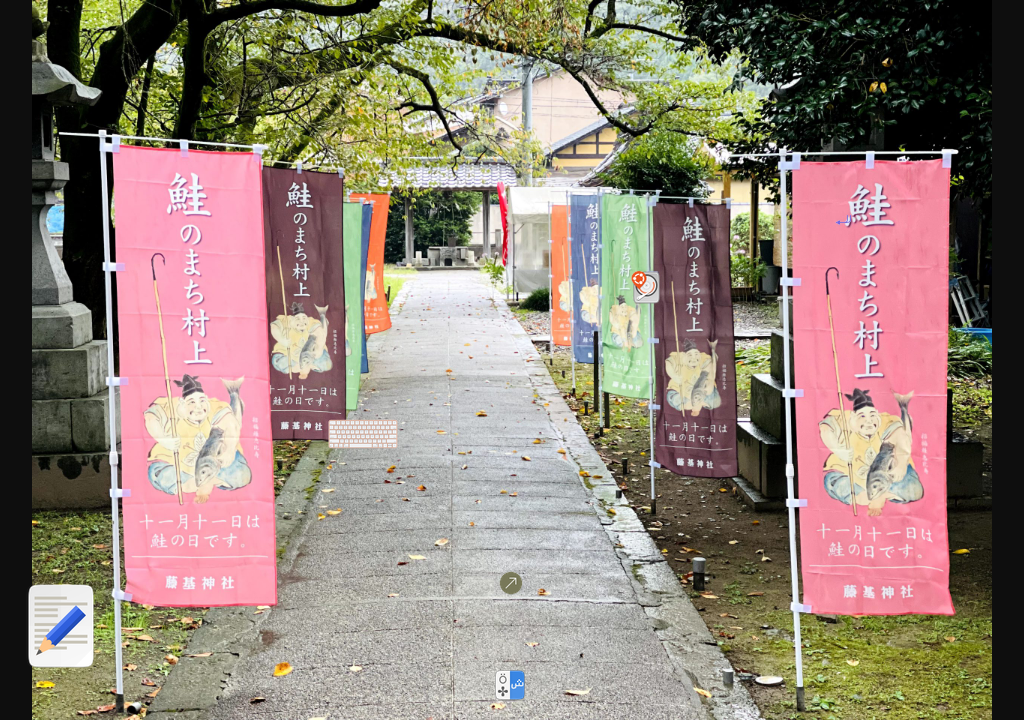 The height and width of the screenshot is (720, 1024). I want to click on reply to all recipients of an email, so click(843, 219).